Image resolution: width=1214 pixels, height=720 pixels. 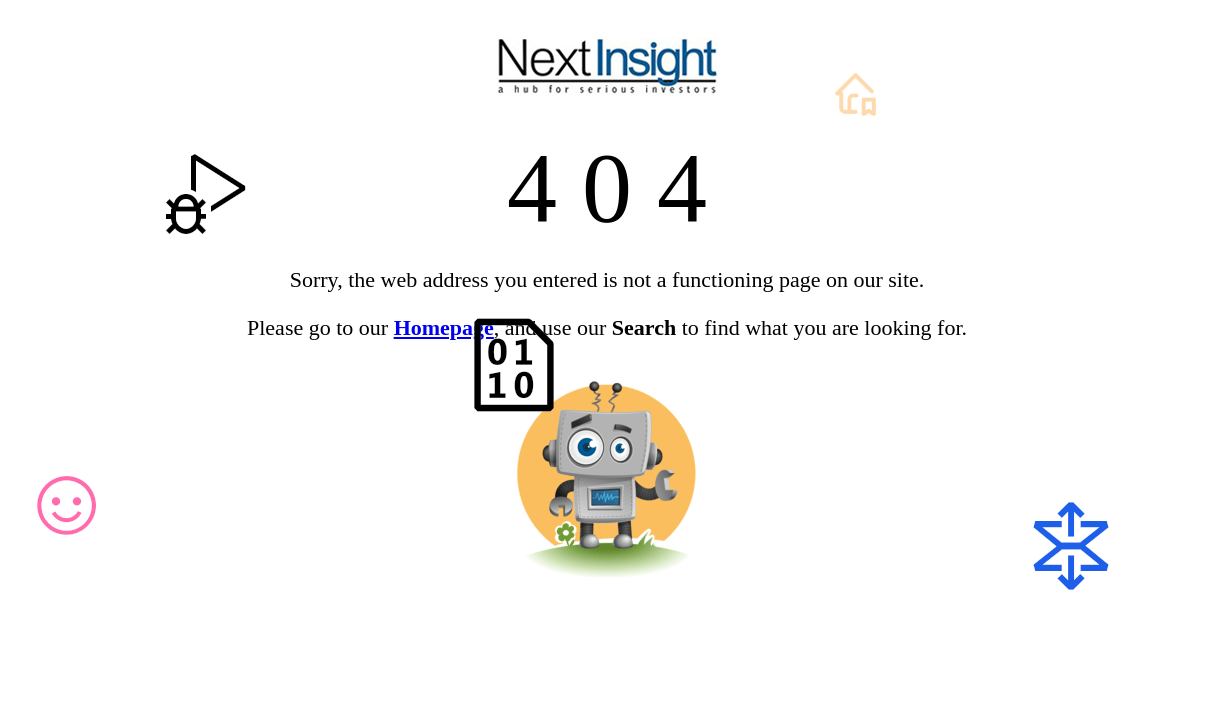 What do you see at coordinates (1071, 546) in the screenshot?
I see `expand all collapsed sections` at bounding box center [1071, 546].